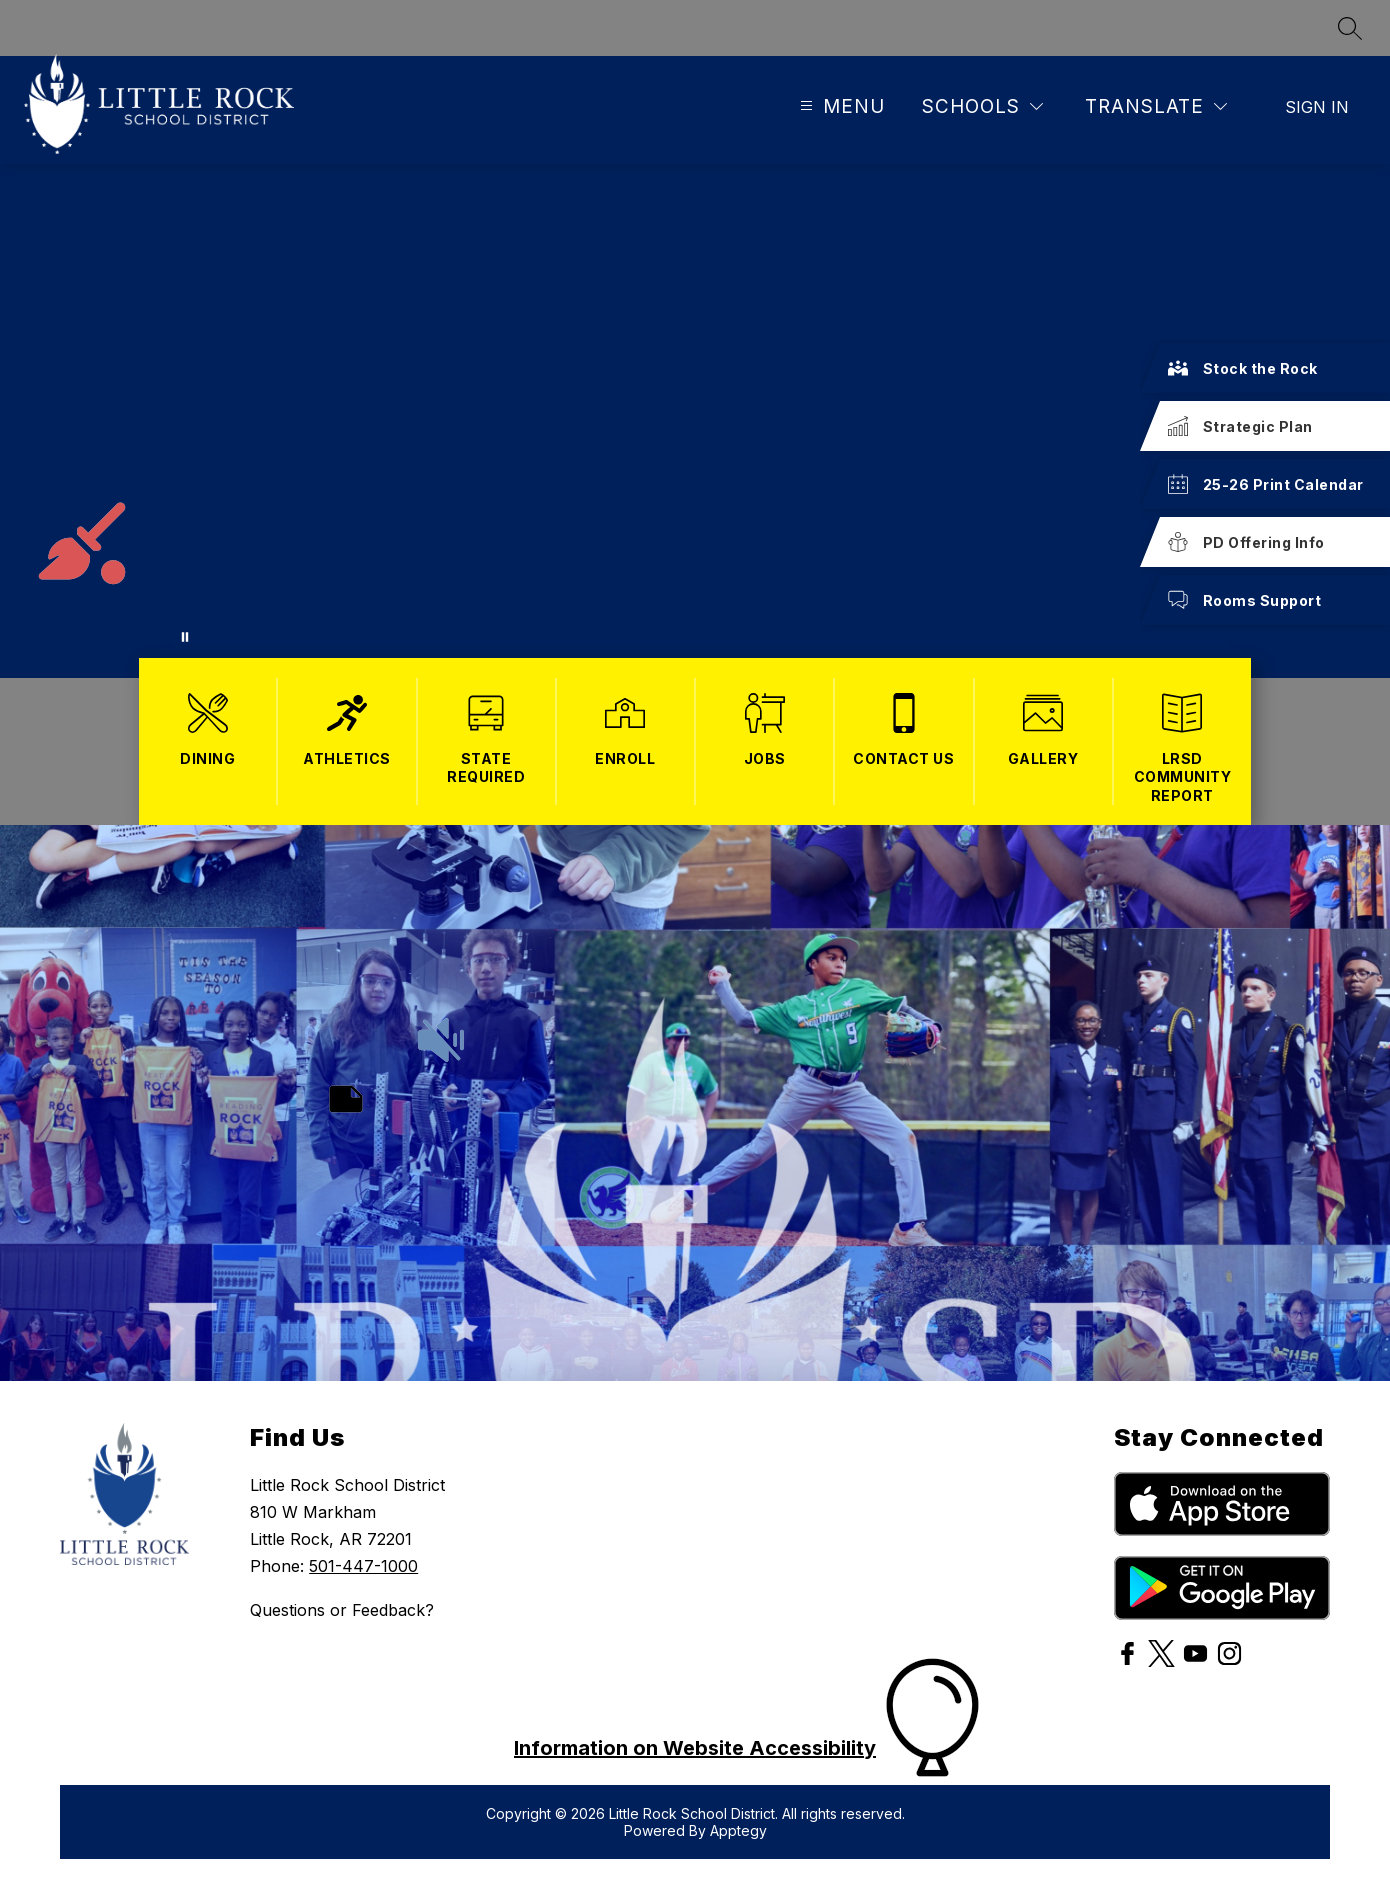  Describe the element at coordinates (82, 541) in the screenshot. I see `quidditch or broomstick sports game mode` at that location.